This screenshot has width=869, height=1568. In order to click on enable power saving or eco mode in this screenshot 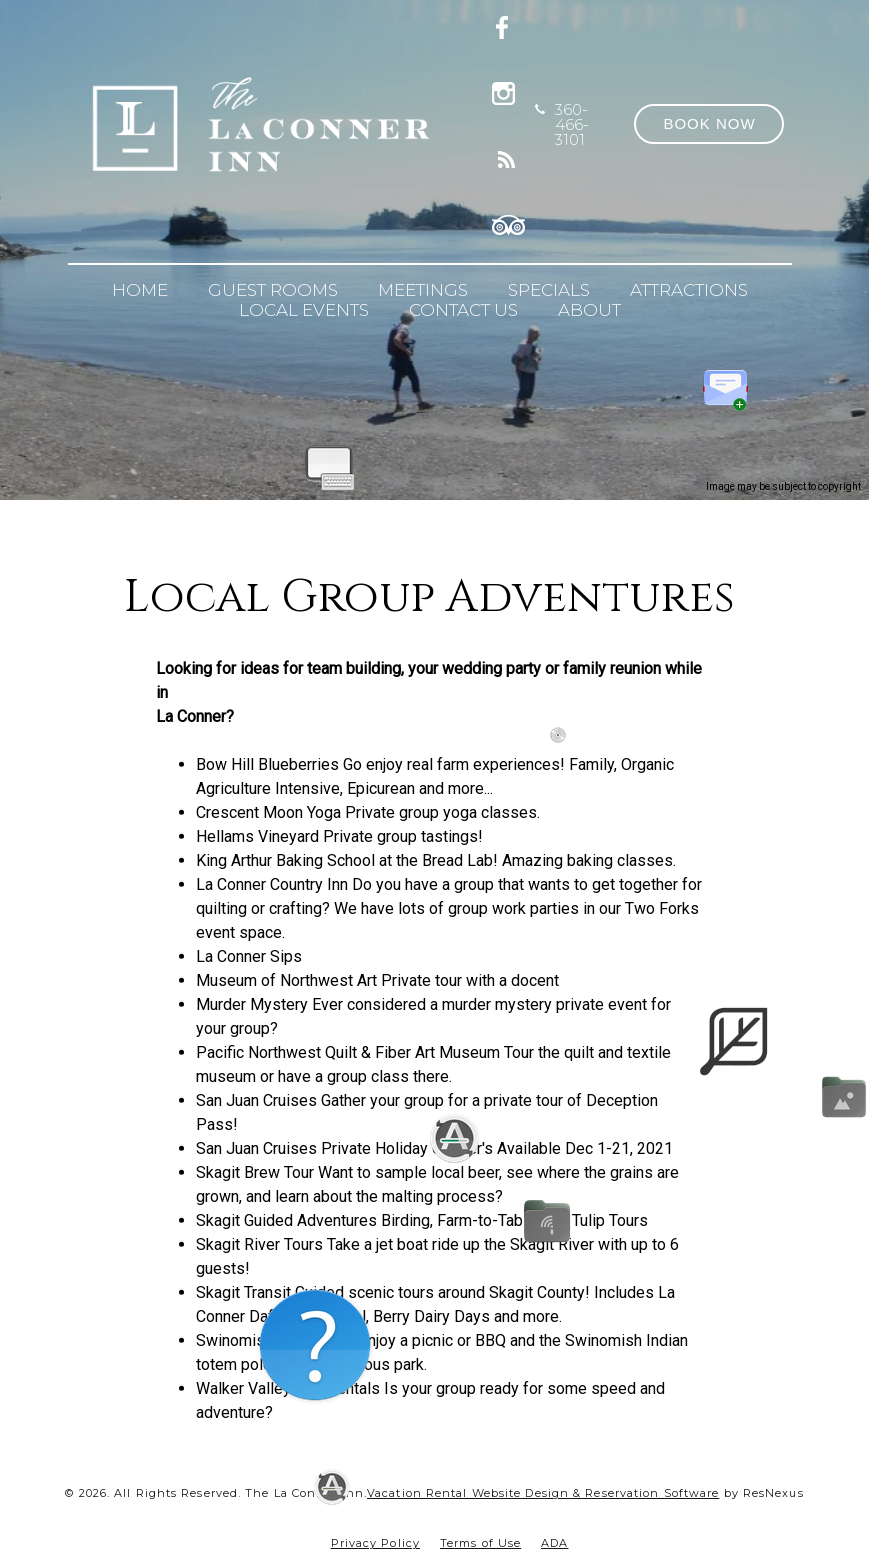, I will do `click(733, 1041)`.